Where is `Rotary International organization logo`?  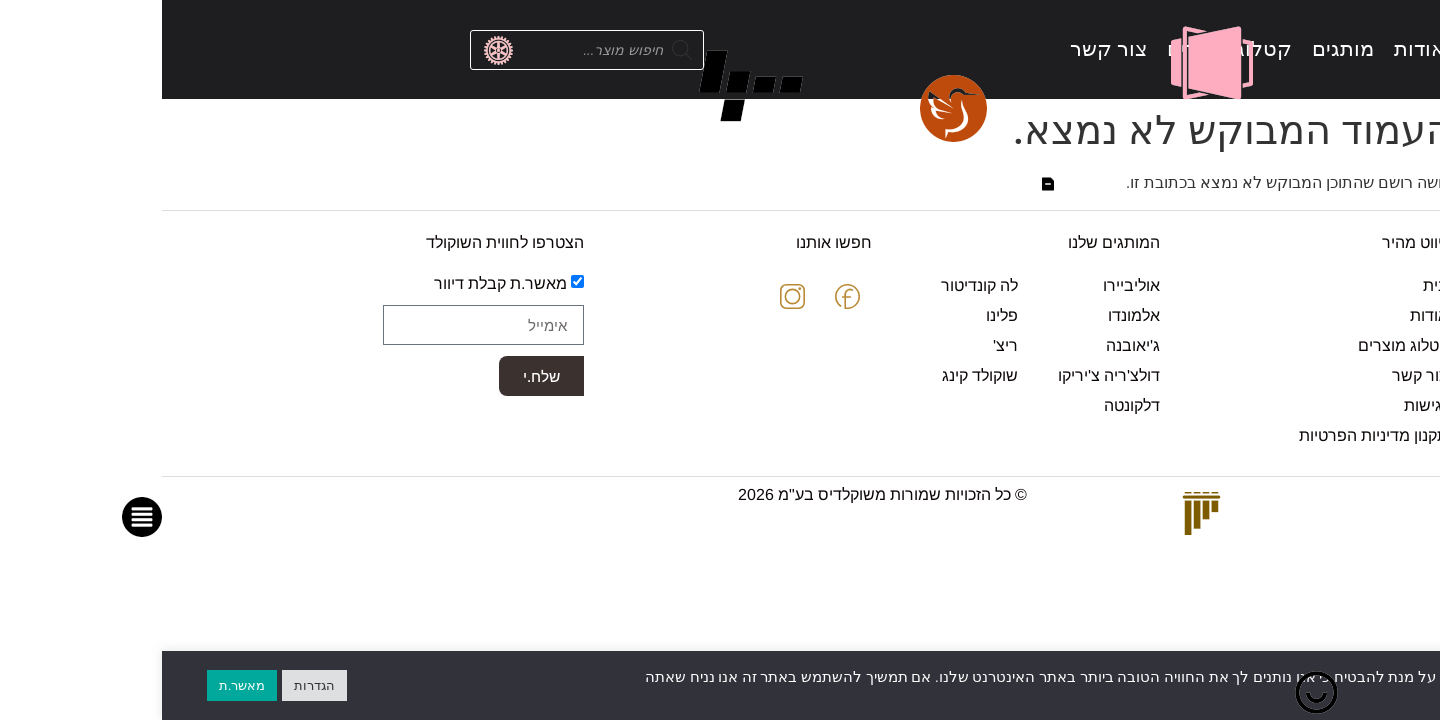 Rotary International organization logo is located at coordinates (498, 50).